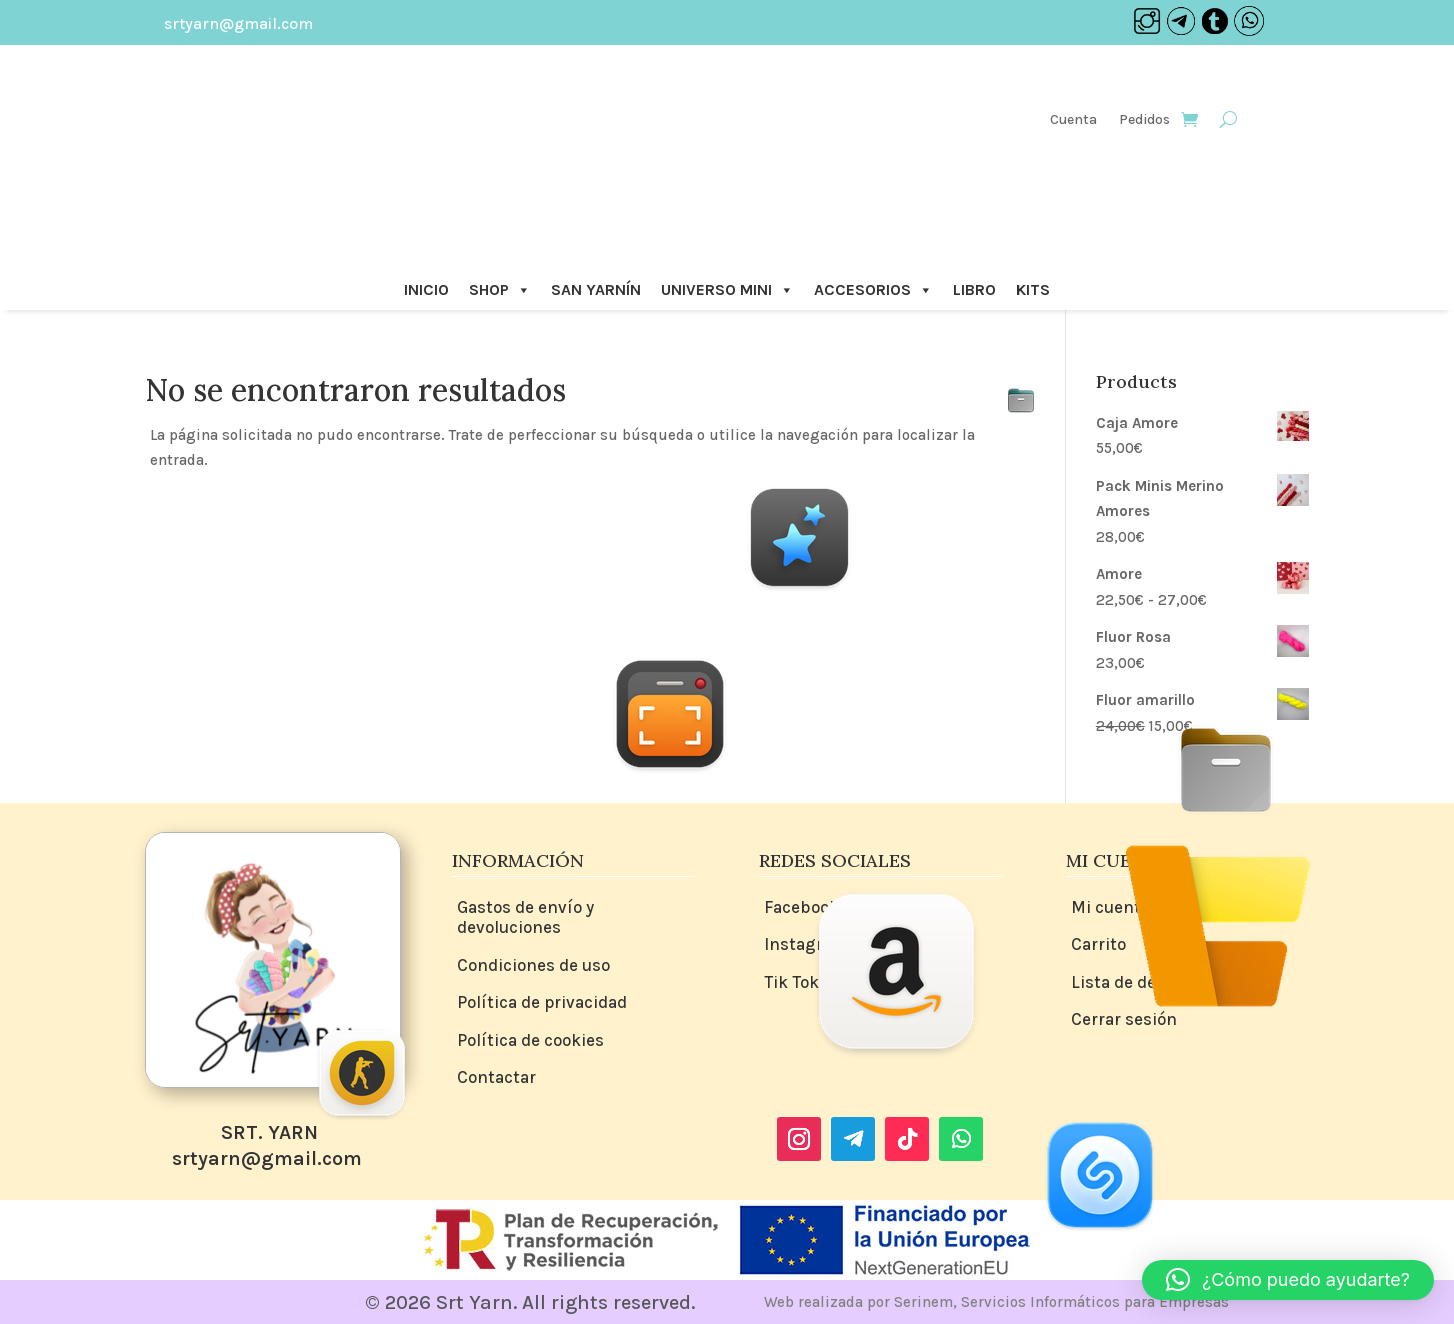 The image size is (1454, 1324). What do you see at coordinates (1218, 926) in the screenshot?
I see `open the commerce or shopping app` at bounding box center [1218, 926].